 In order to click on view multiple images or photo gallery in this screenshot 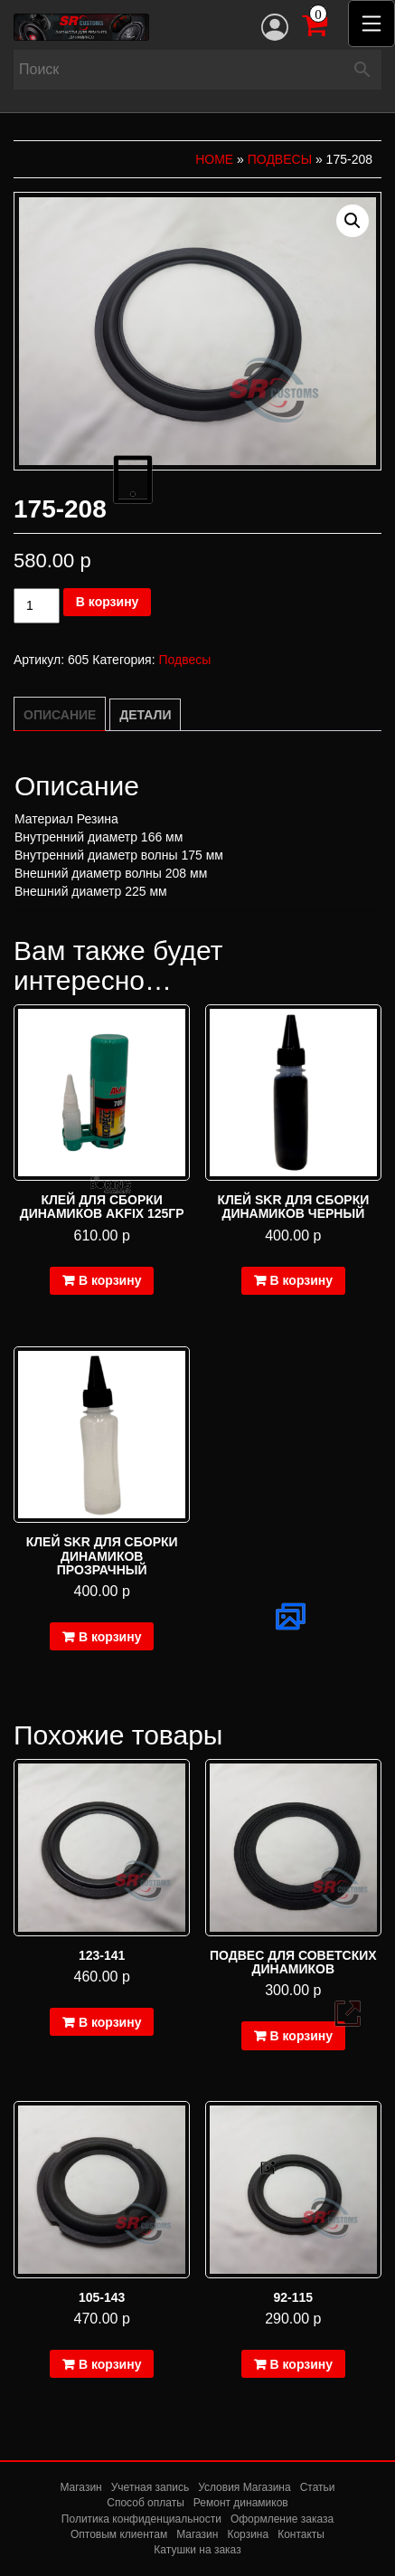, I will do `click(290, 1616)`.